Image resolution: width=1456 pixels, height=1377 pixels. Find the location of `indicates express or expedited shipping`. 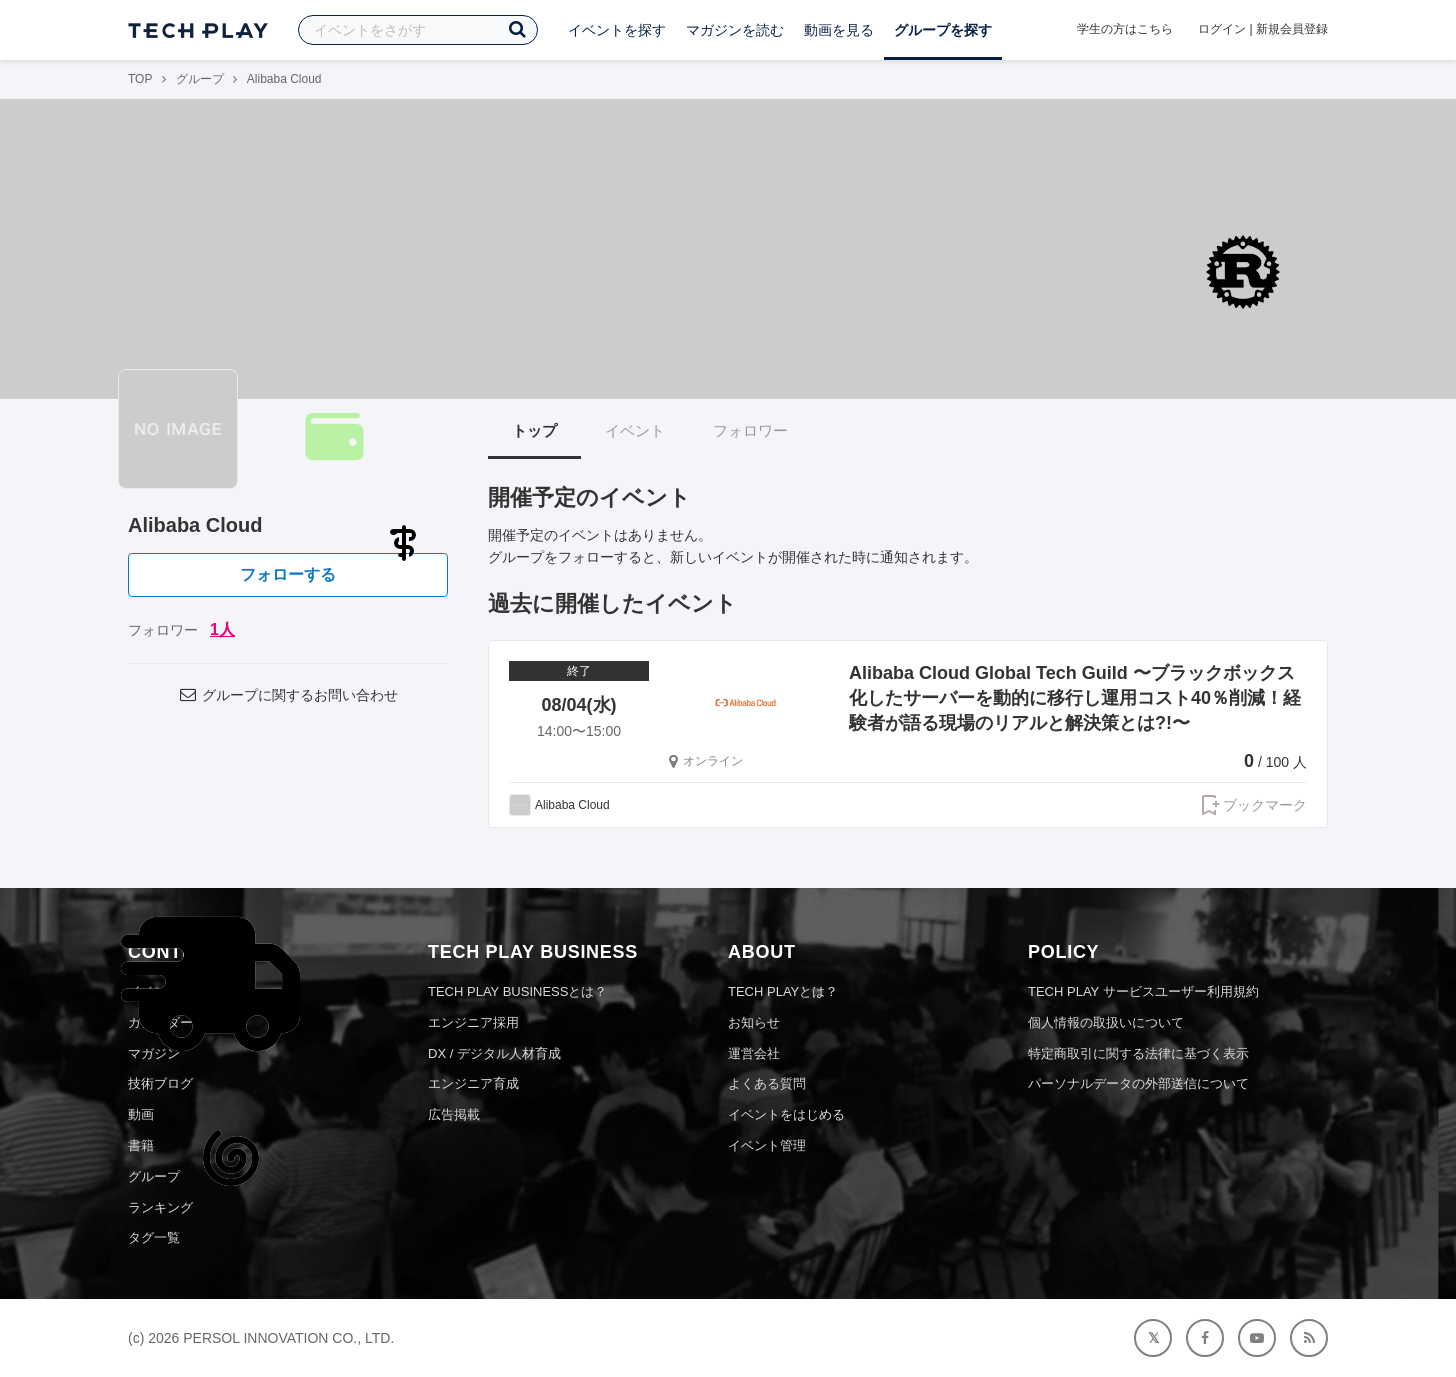

indicates express or expedited shipping is located at coordinates (210, 979).